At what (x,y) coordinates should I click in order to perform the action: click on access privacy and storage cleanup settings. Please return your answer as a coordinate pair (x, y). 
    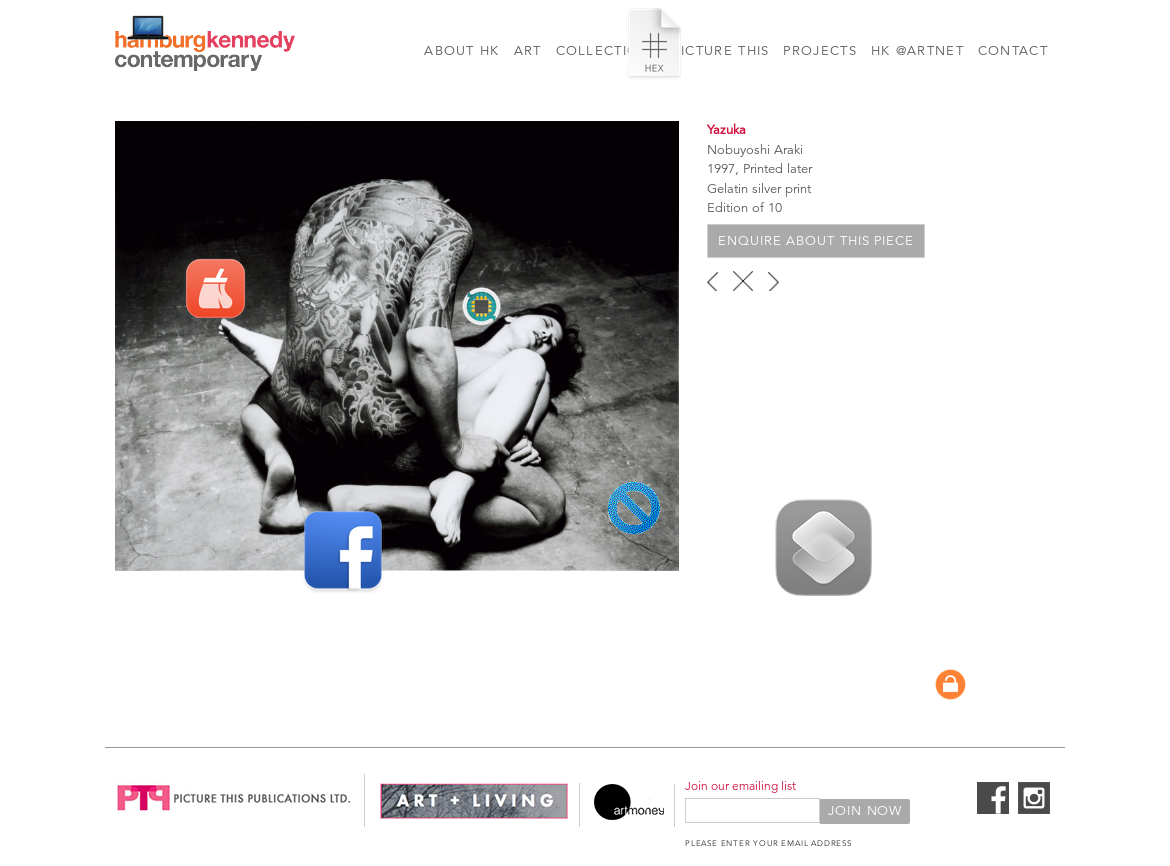
    Looking at the image, I should click on (215, 289).